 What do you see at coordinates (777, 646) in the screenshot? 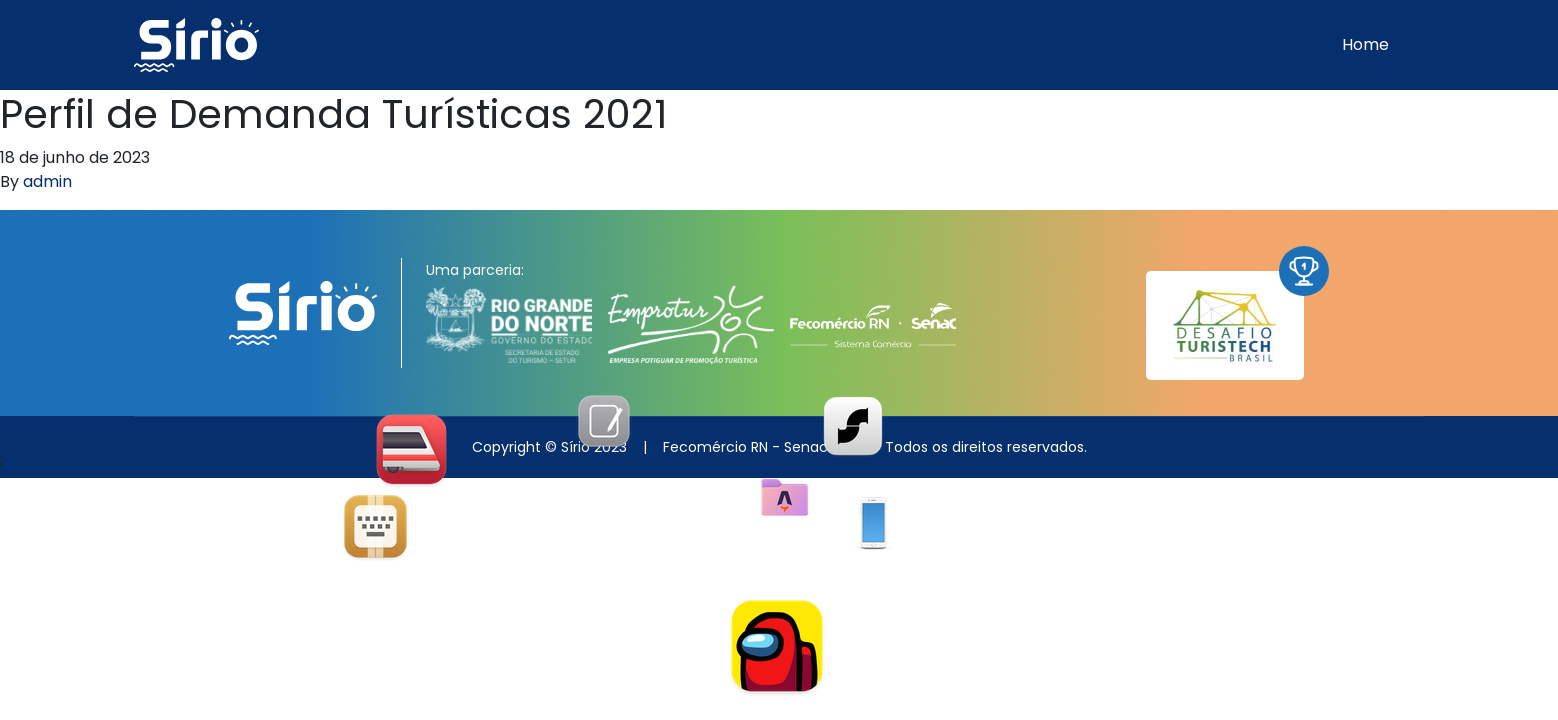
I see `launch Among Us game` at bounding box center [777, 646].